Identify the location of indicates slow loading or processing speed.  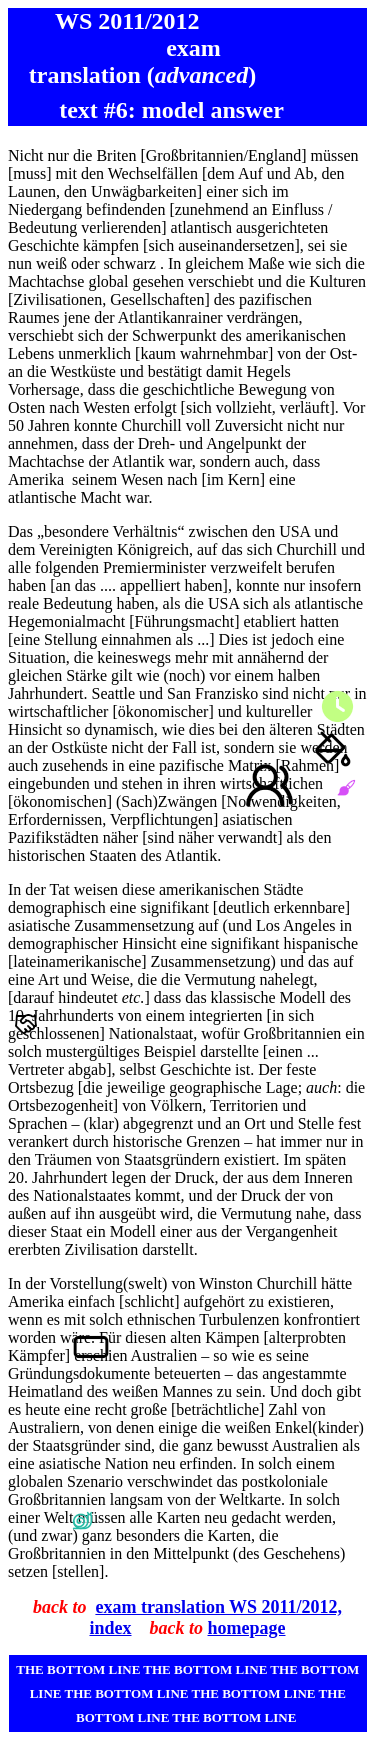
(82, 1520).